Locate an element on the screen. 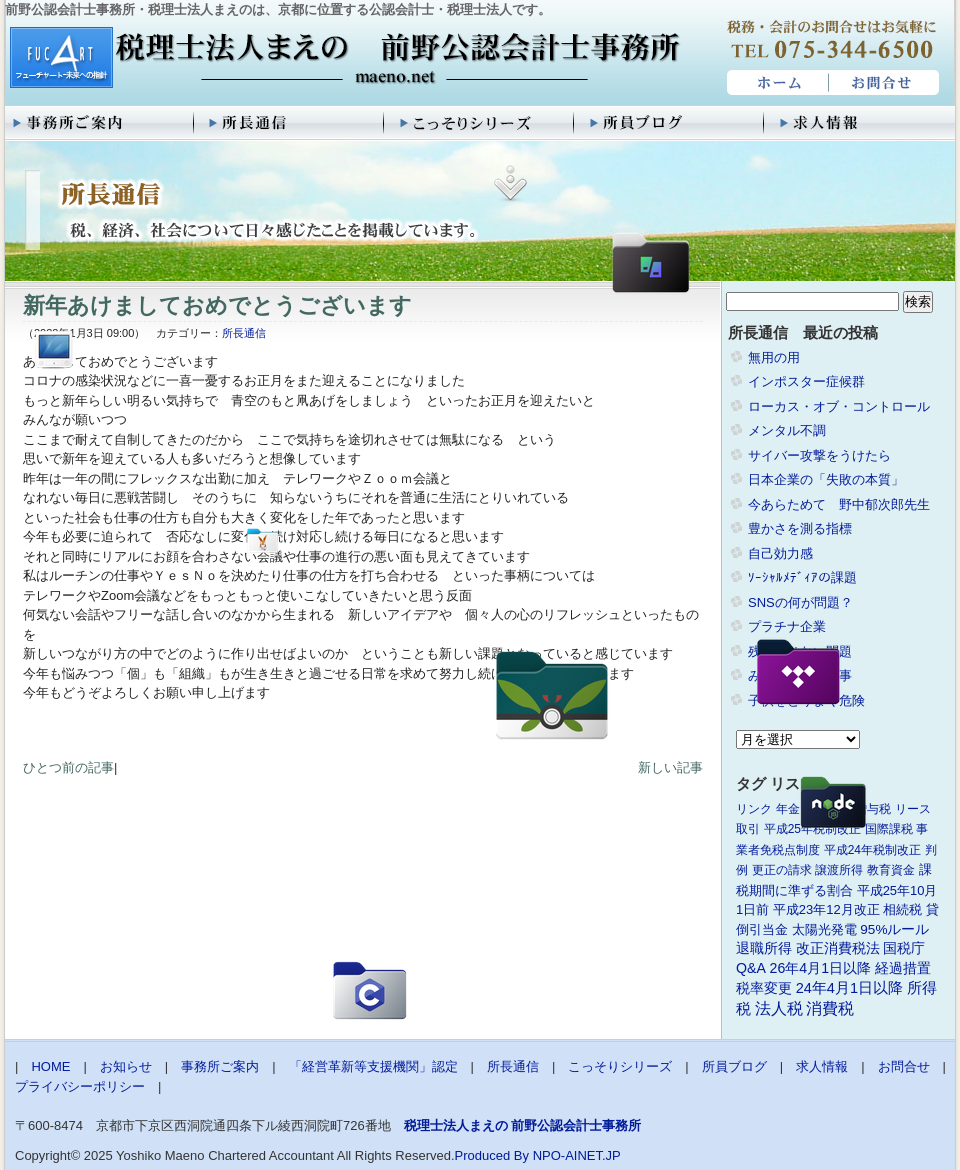 This screenshot has height=1170, width=960. open folder containing pokémon park ball game files is located at coordinates (551, 698).